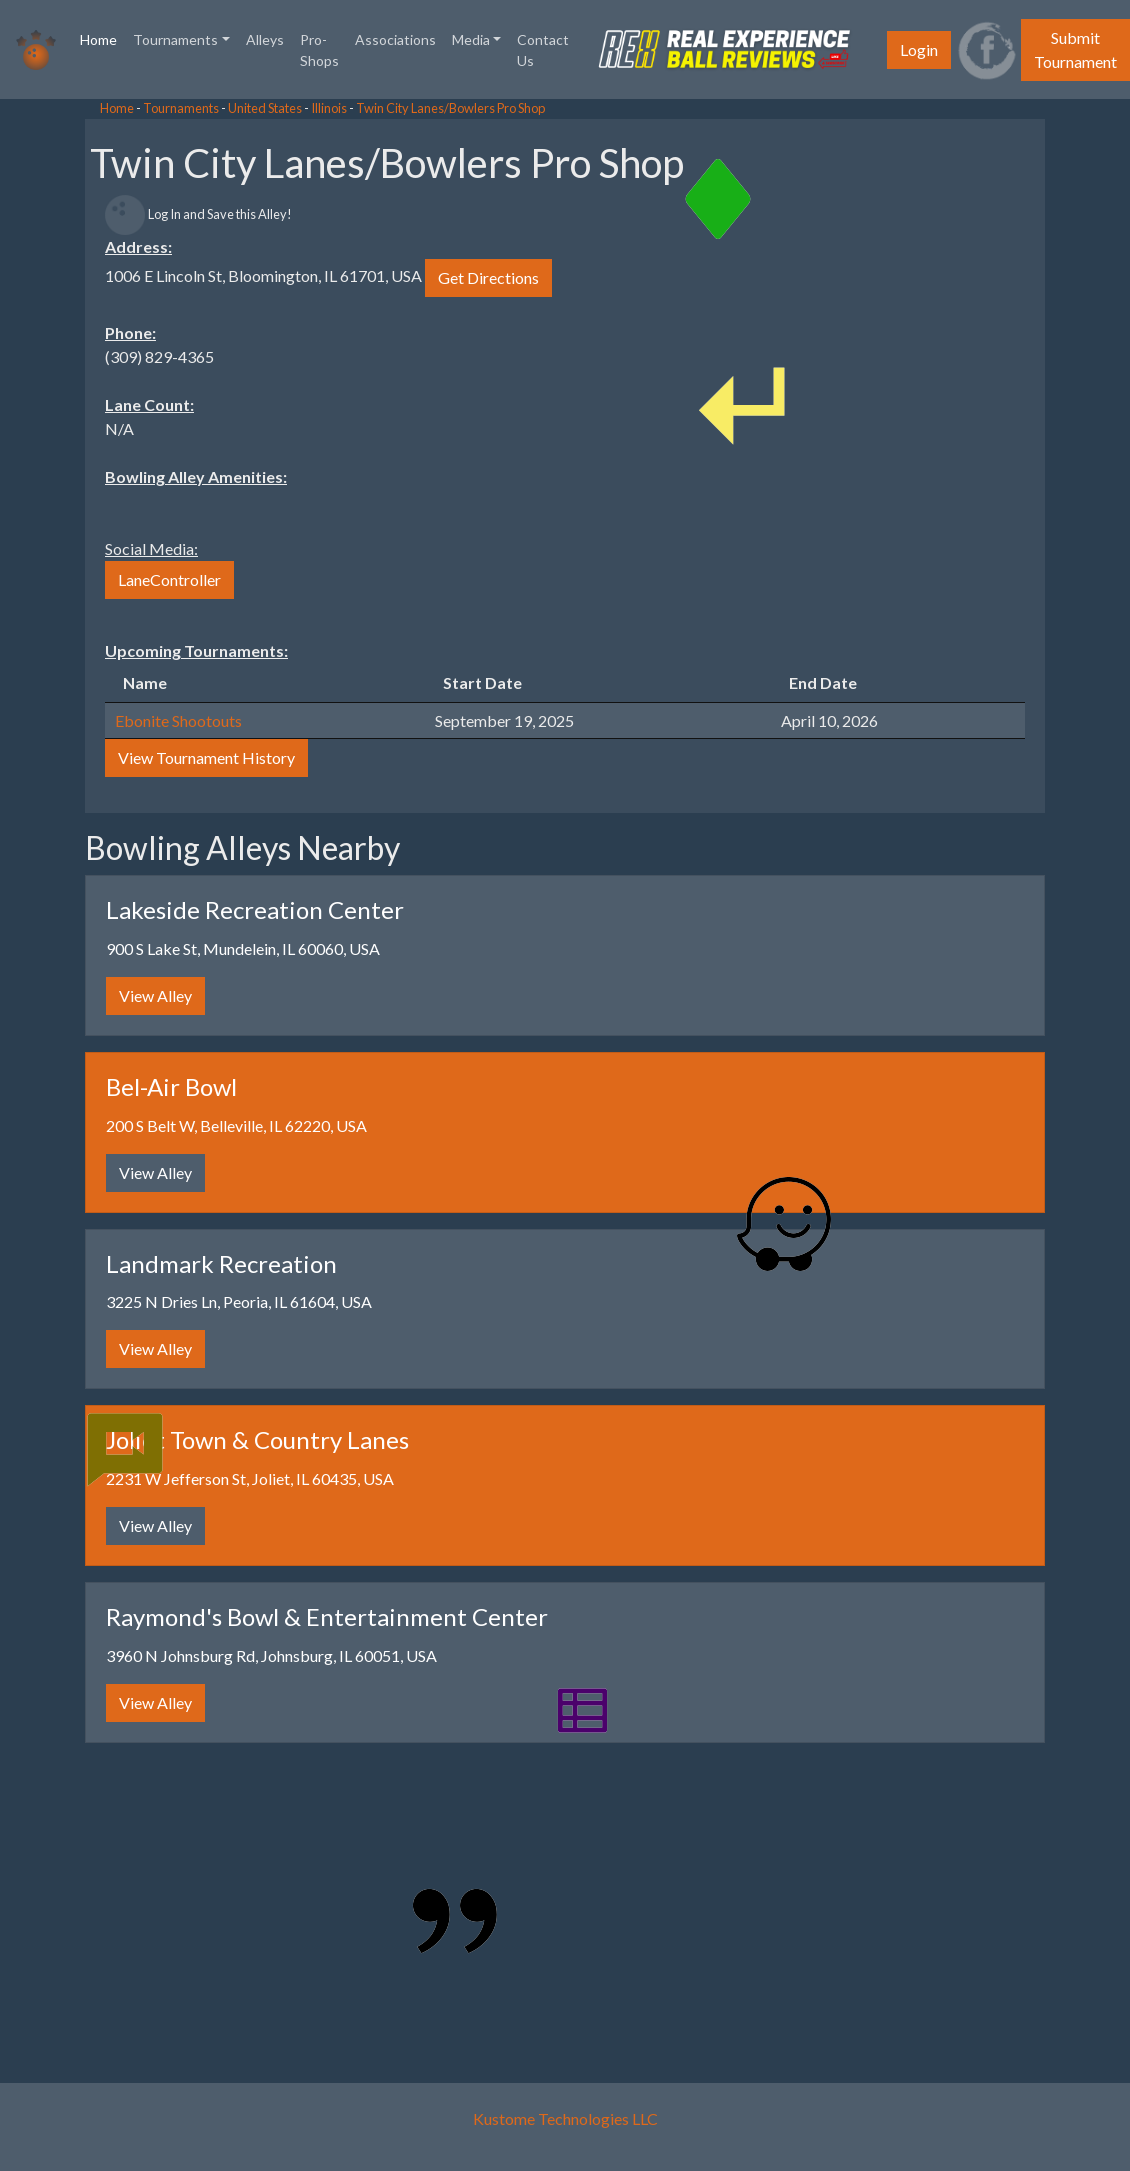 Image resolution: width=1130 pixels, height=2171 pixels. Describe the element at coordinates (125, 1447) in the screenshot. I see `start a video chat` at that location.